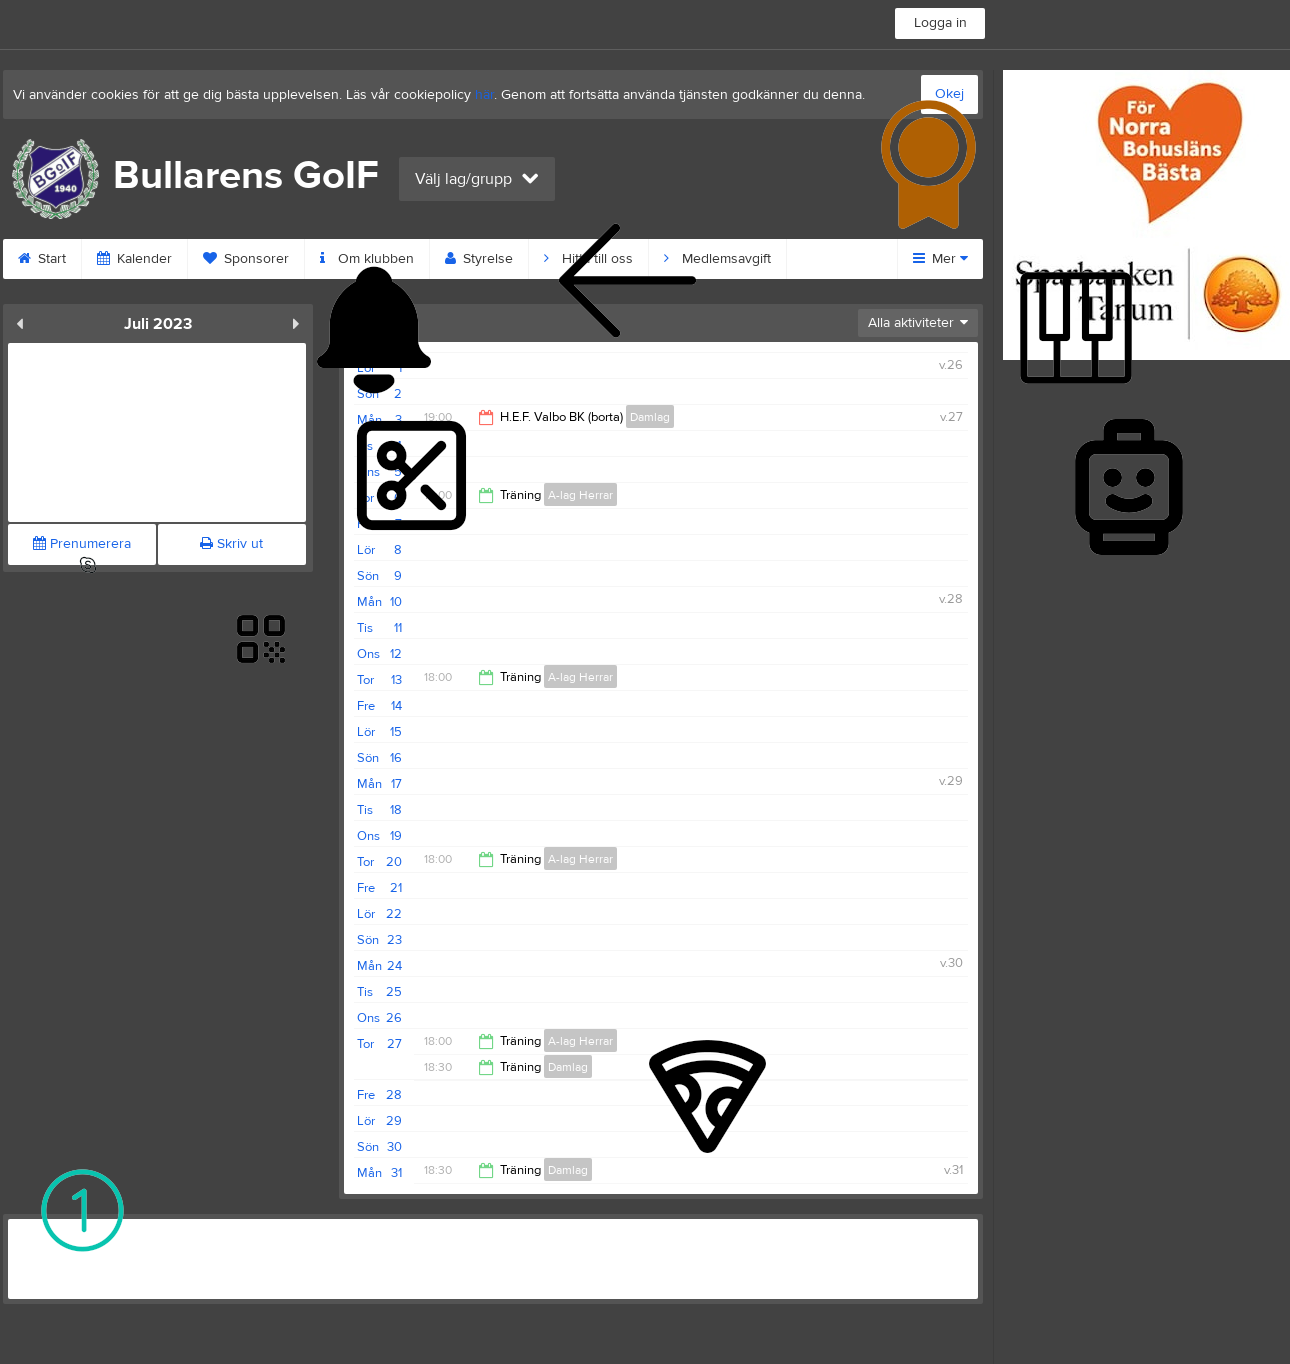  I want to click on cut or crop selected content, so click(411, 475).